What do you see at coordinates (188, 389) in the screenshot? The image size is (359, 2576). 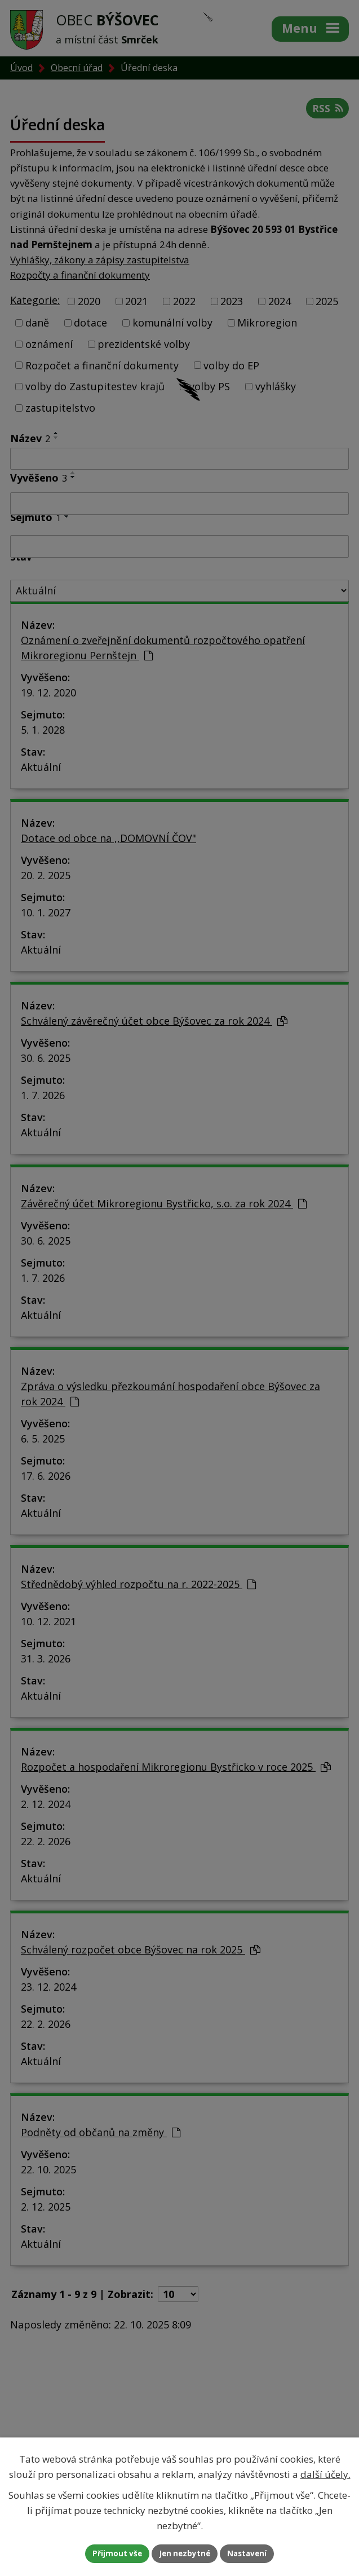 I see `indicates a critical hit or piercing damage in combat` at bounding box center [188, 389].